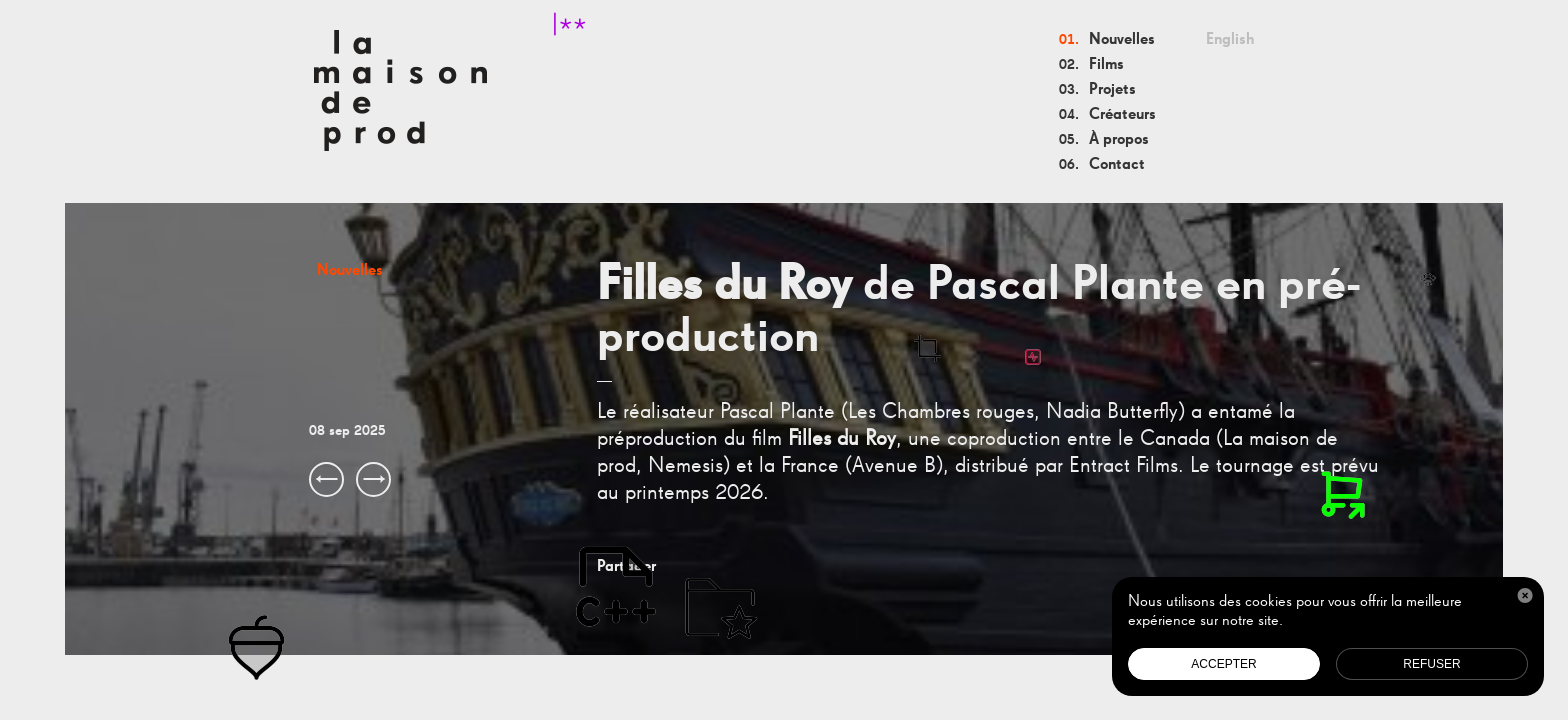  I want to click on access your starred or favorite folders, so click(720, 607).